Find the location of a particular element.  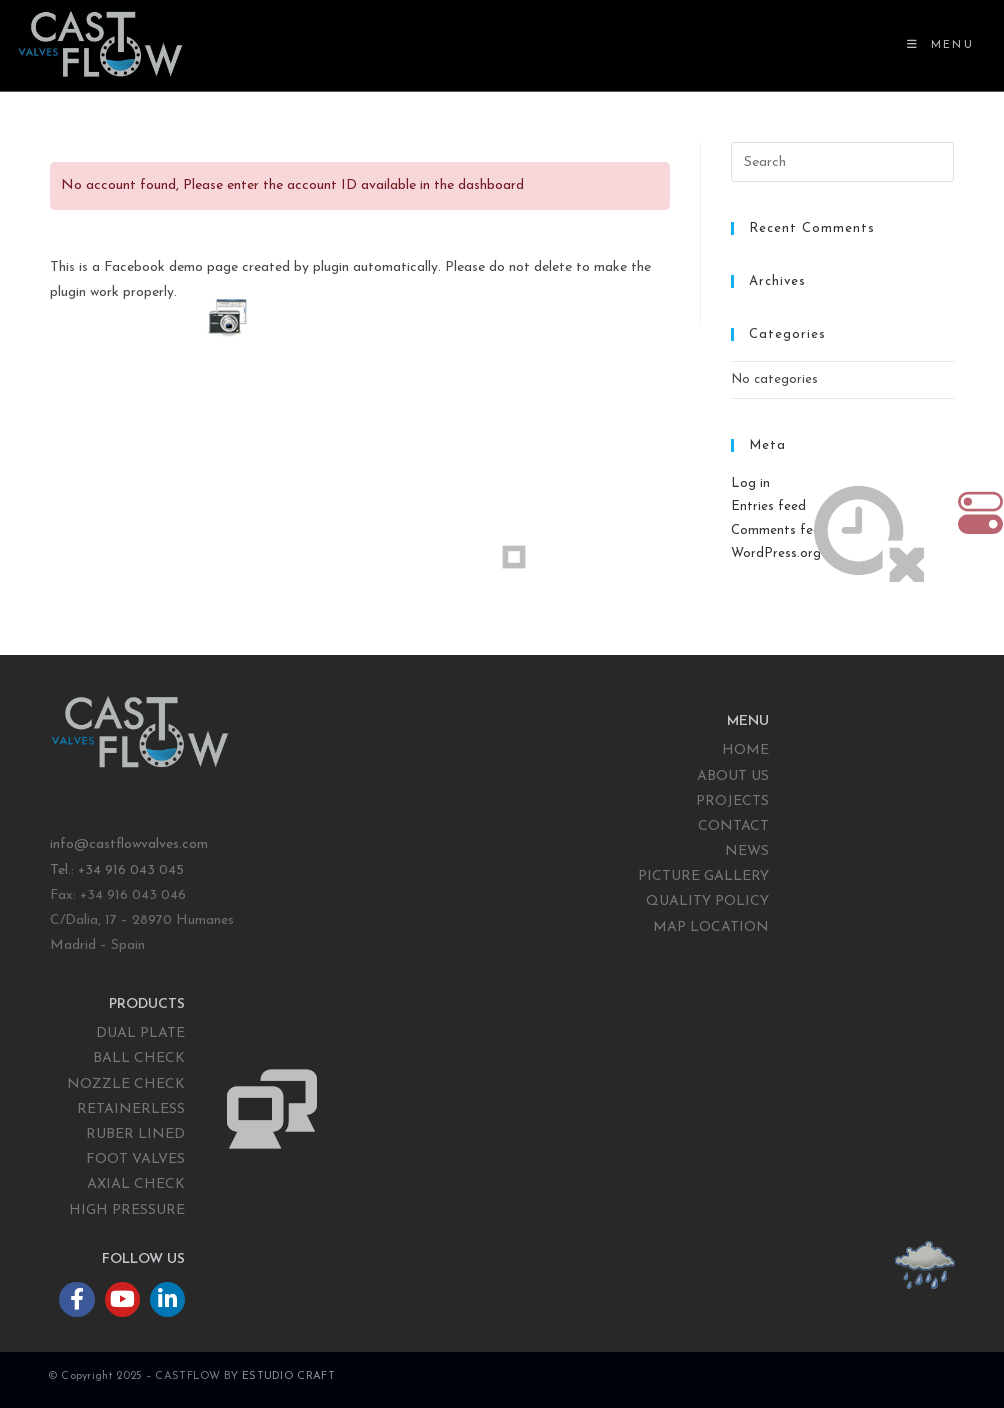

indicates scattered showers in current weather conditions is located at coordinates (925, 1260).